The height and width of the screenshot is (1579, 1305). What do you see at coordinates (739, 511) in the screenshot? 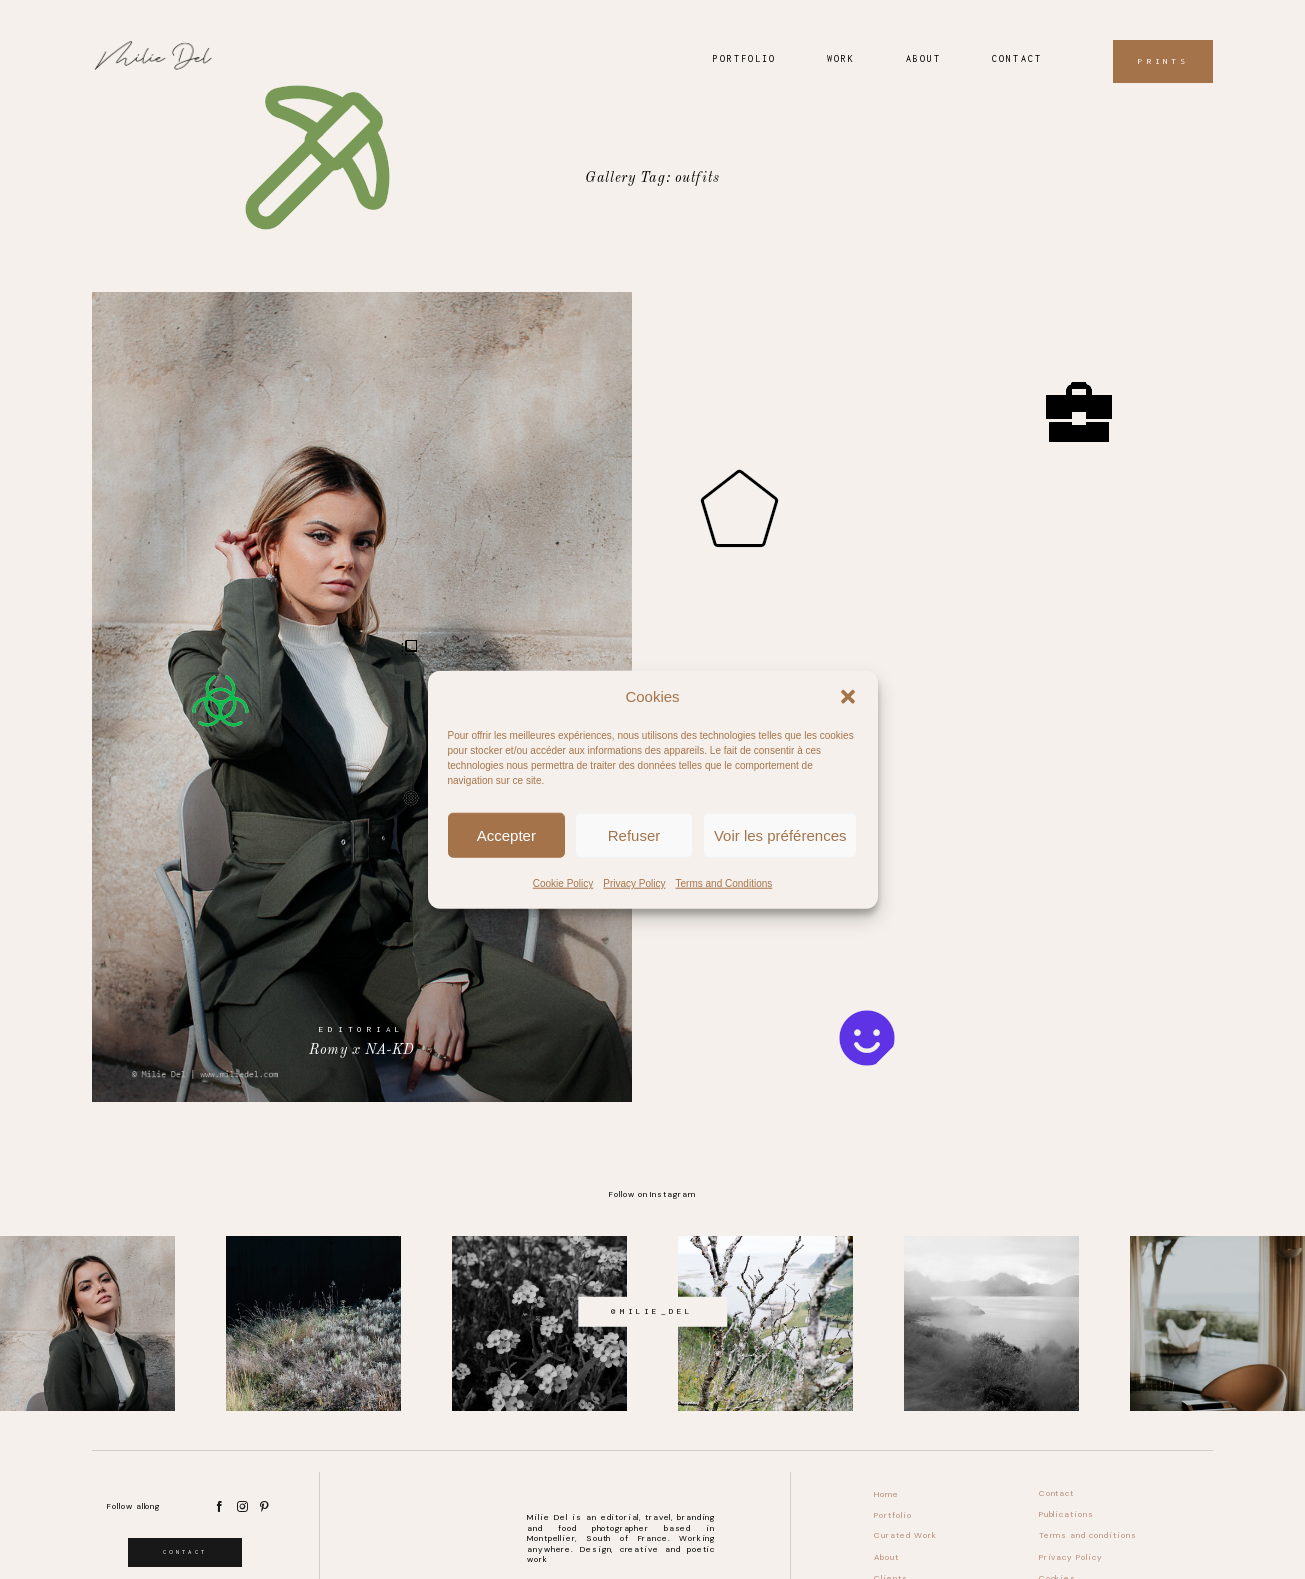
I see `a pentagon shape indicator` at bounding box center [739, 511].